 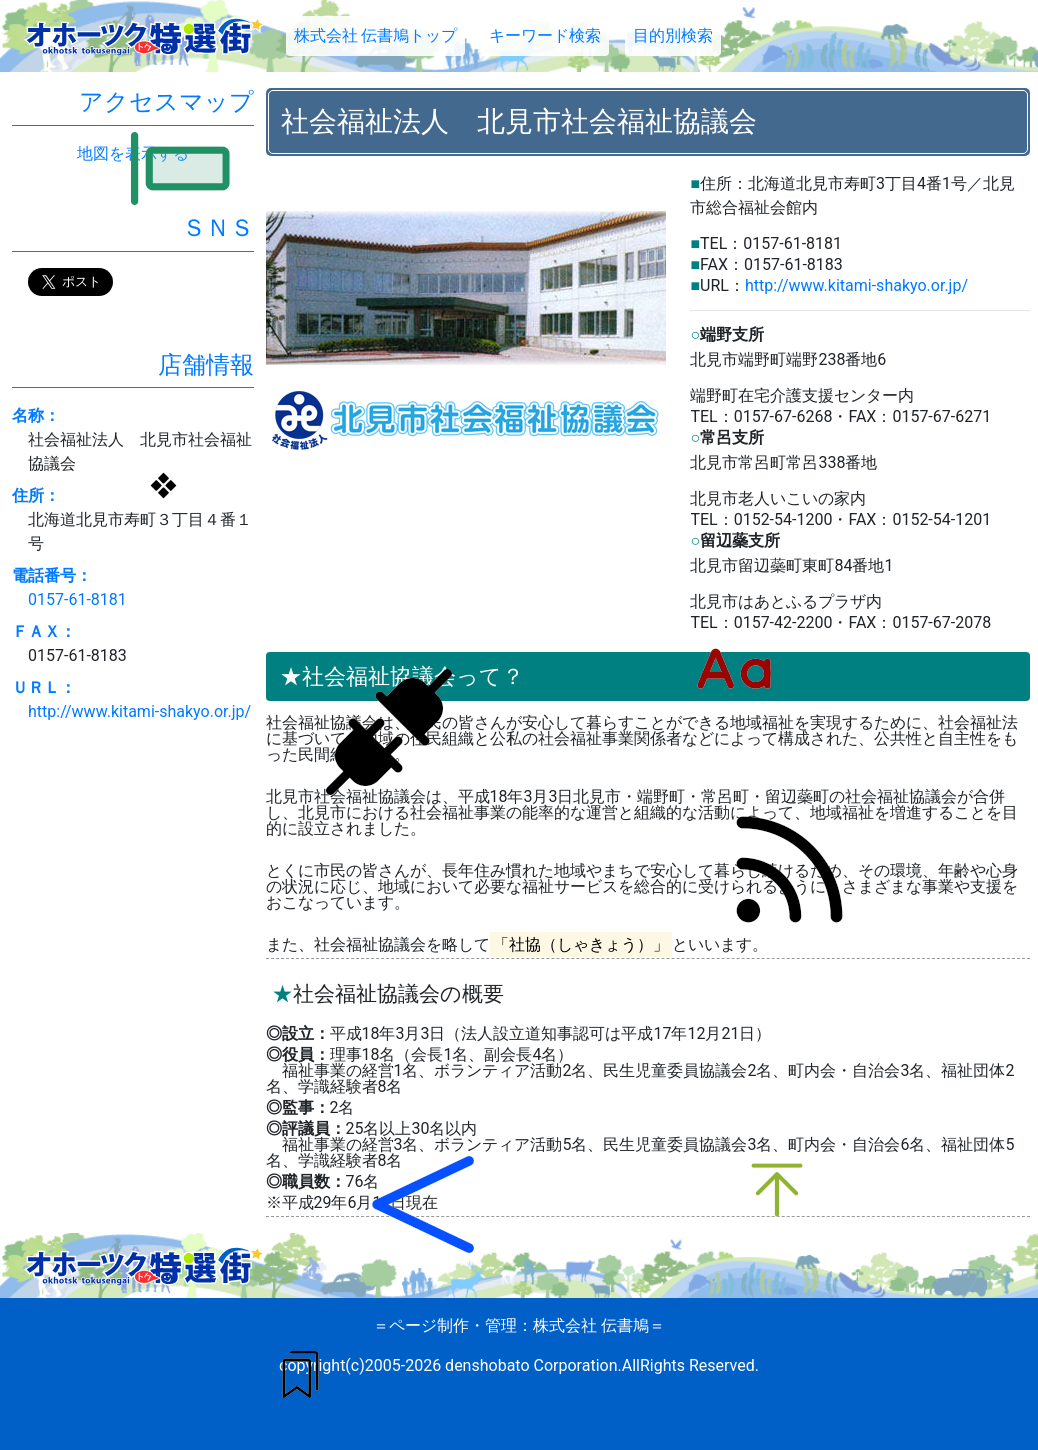 What do you see at coordinates (389, 732) in the screenshot?
I see `connect or establish a connection` at bounding box center [389, 732].